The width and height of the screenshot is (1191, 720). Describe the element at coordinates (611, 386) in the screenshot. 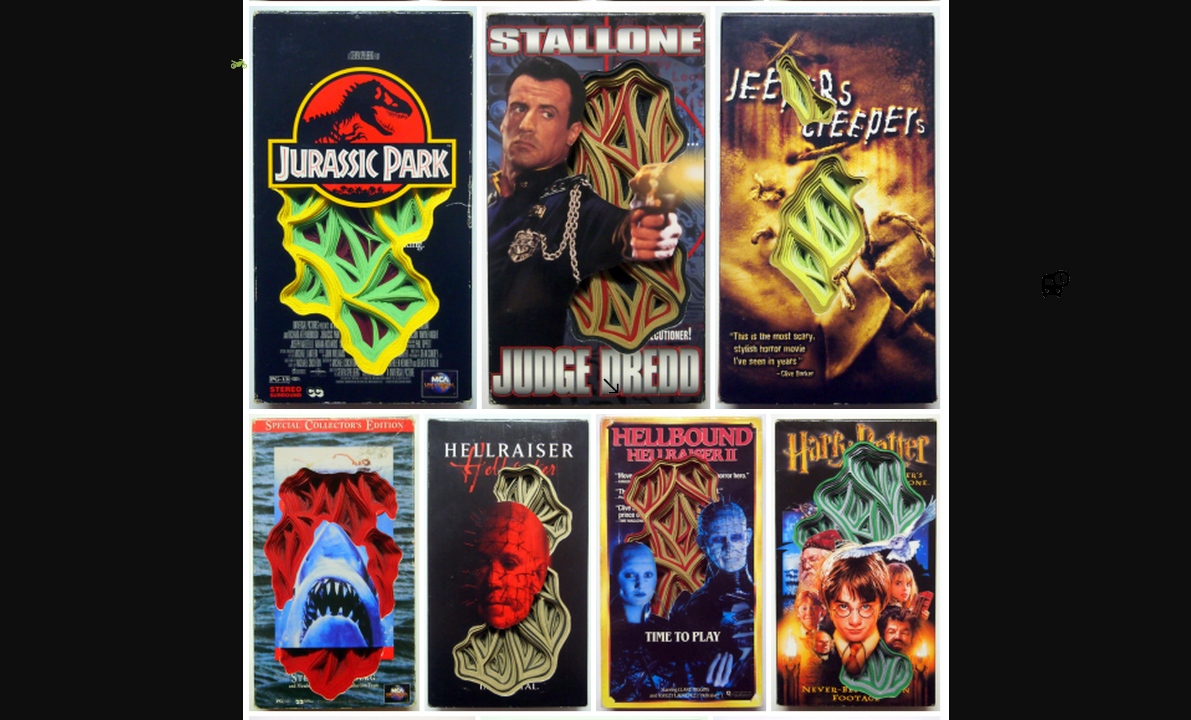

I see `navigate to the bottom-right section` at that location.